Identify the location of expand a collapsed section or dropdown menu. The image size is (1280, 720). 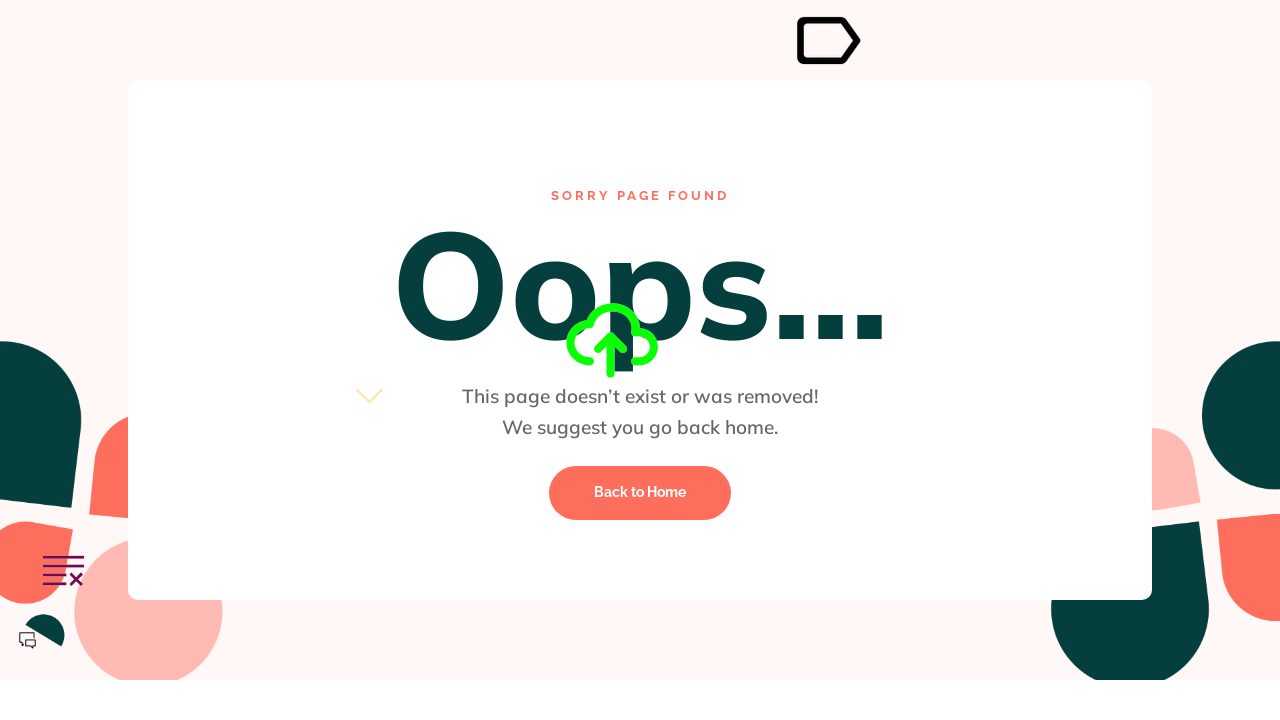
(369, 394).